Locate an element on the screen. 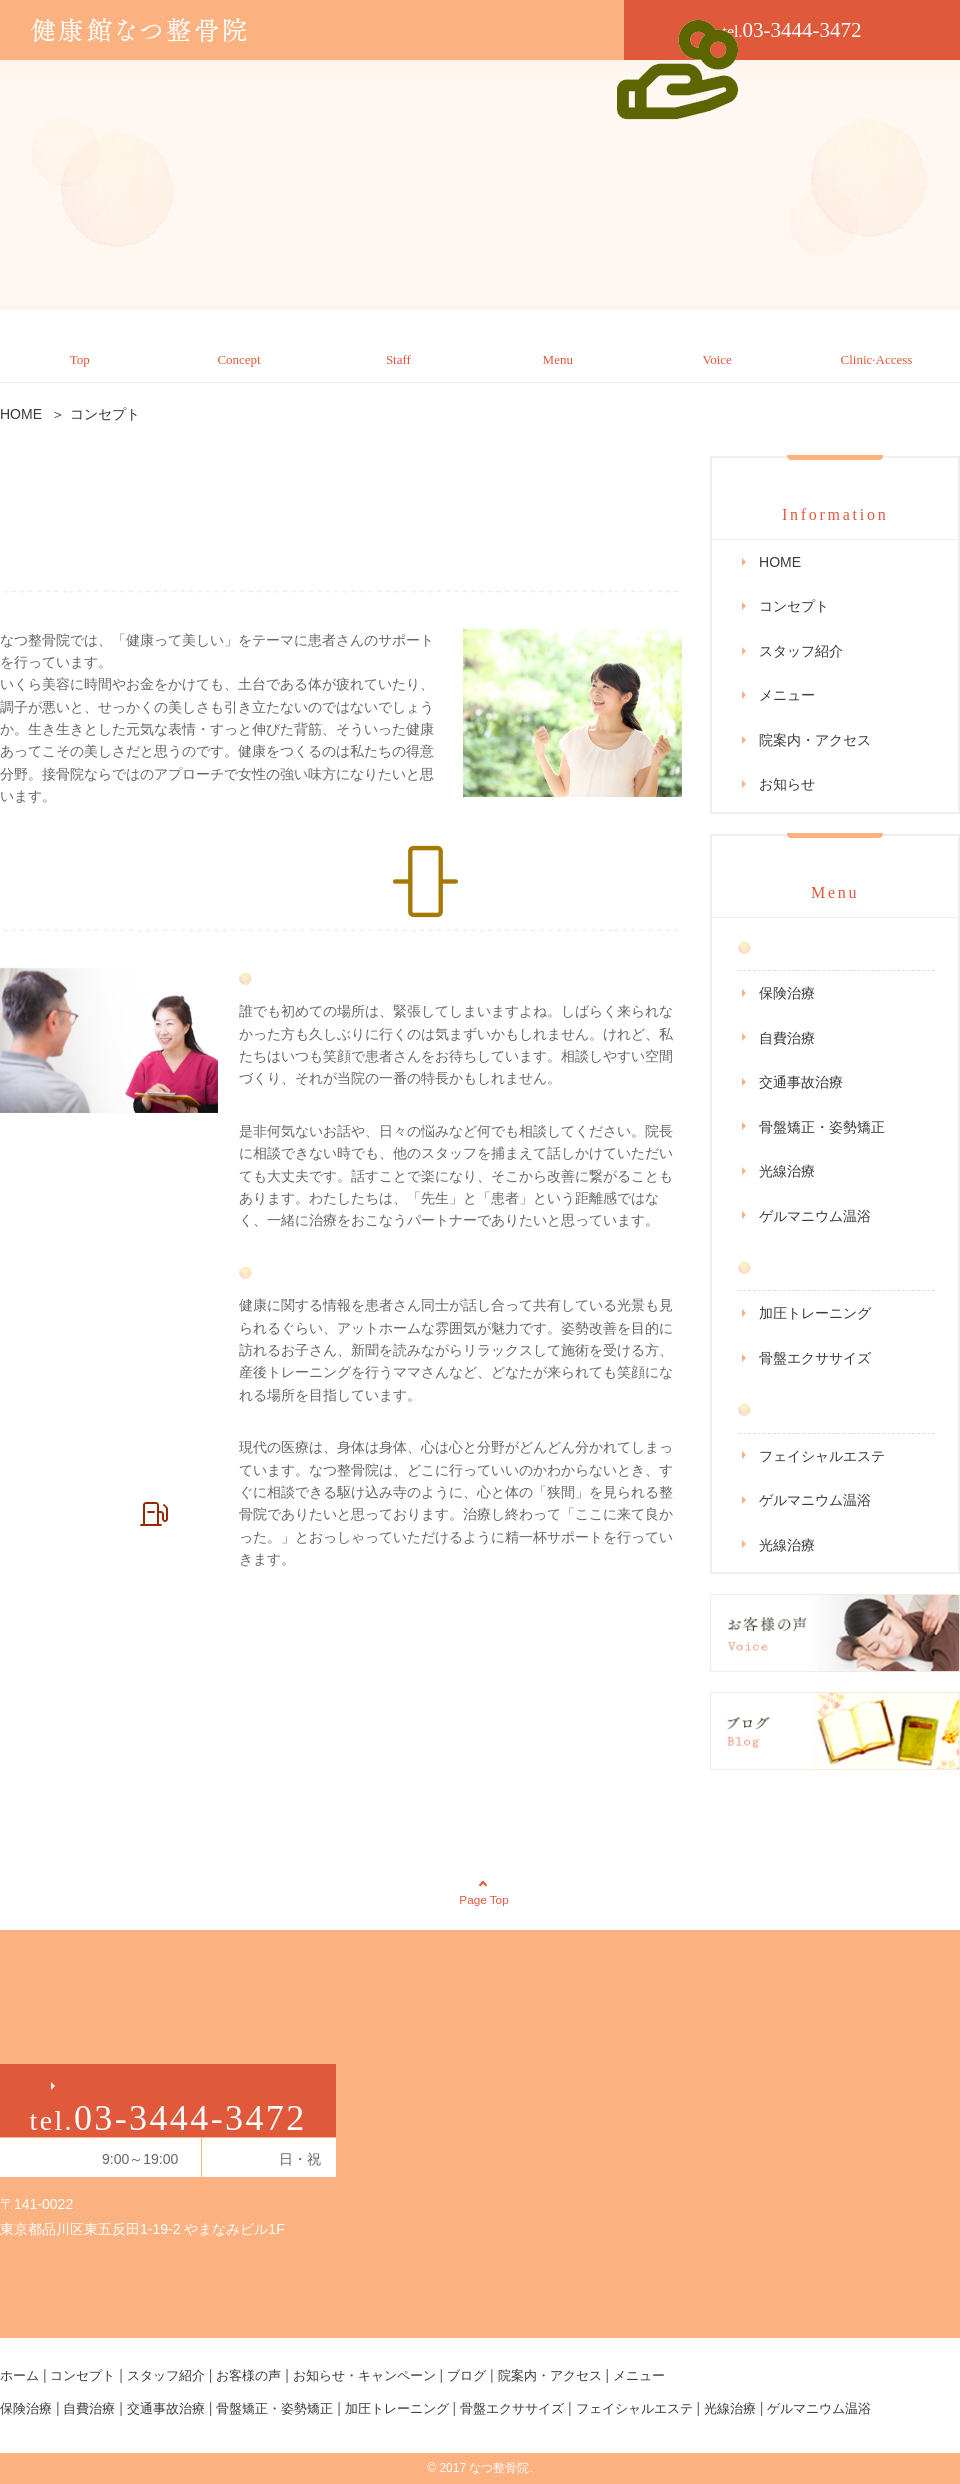 The height and width of the screenshot is (2484, 960). center align object vertically is located at coordinates (425, 881).